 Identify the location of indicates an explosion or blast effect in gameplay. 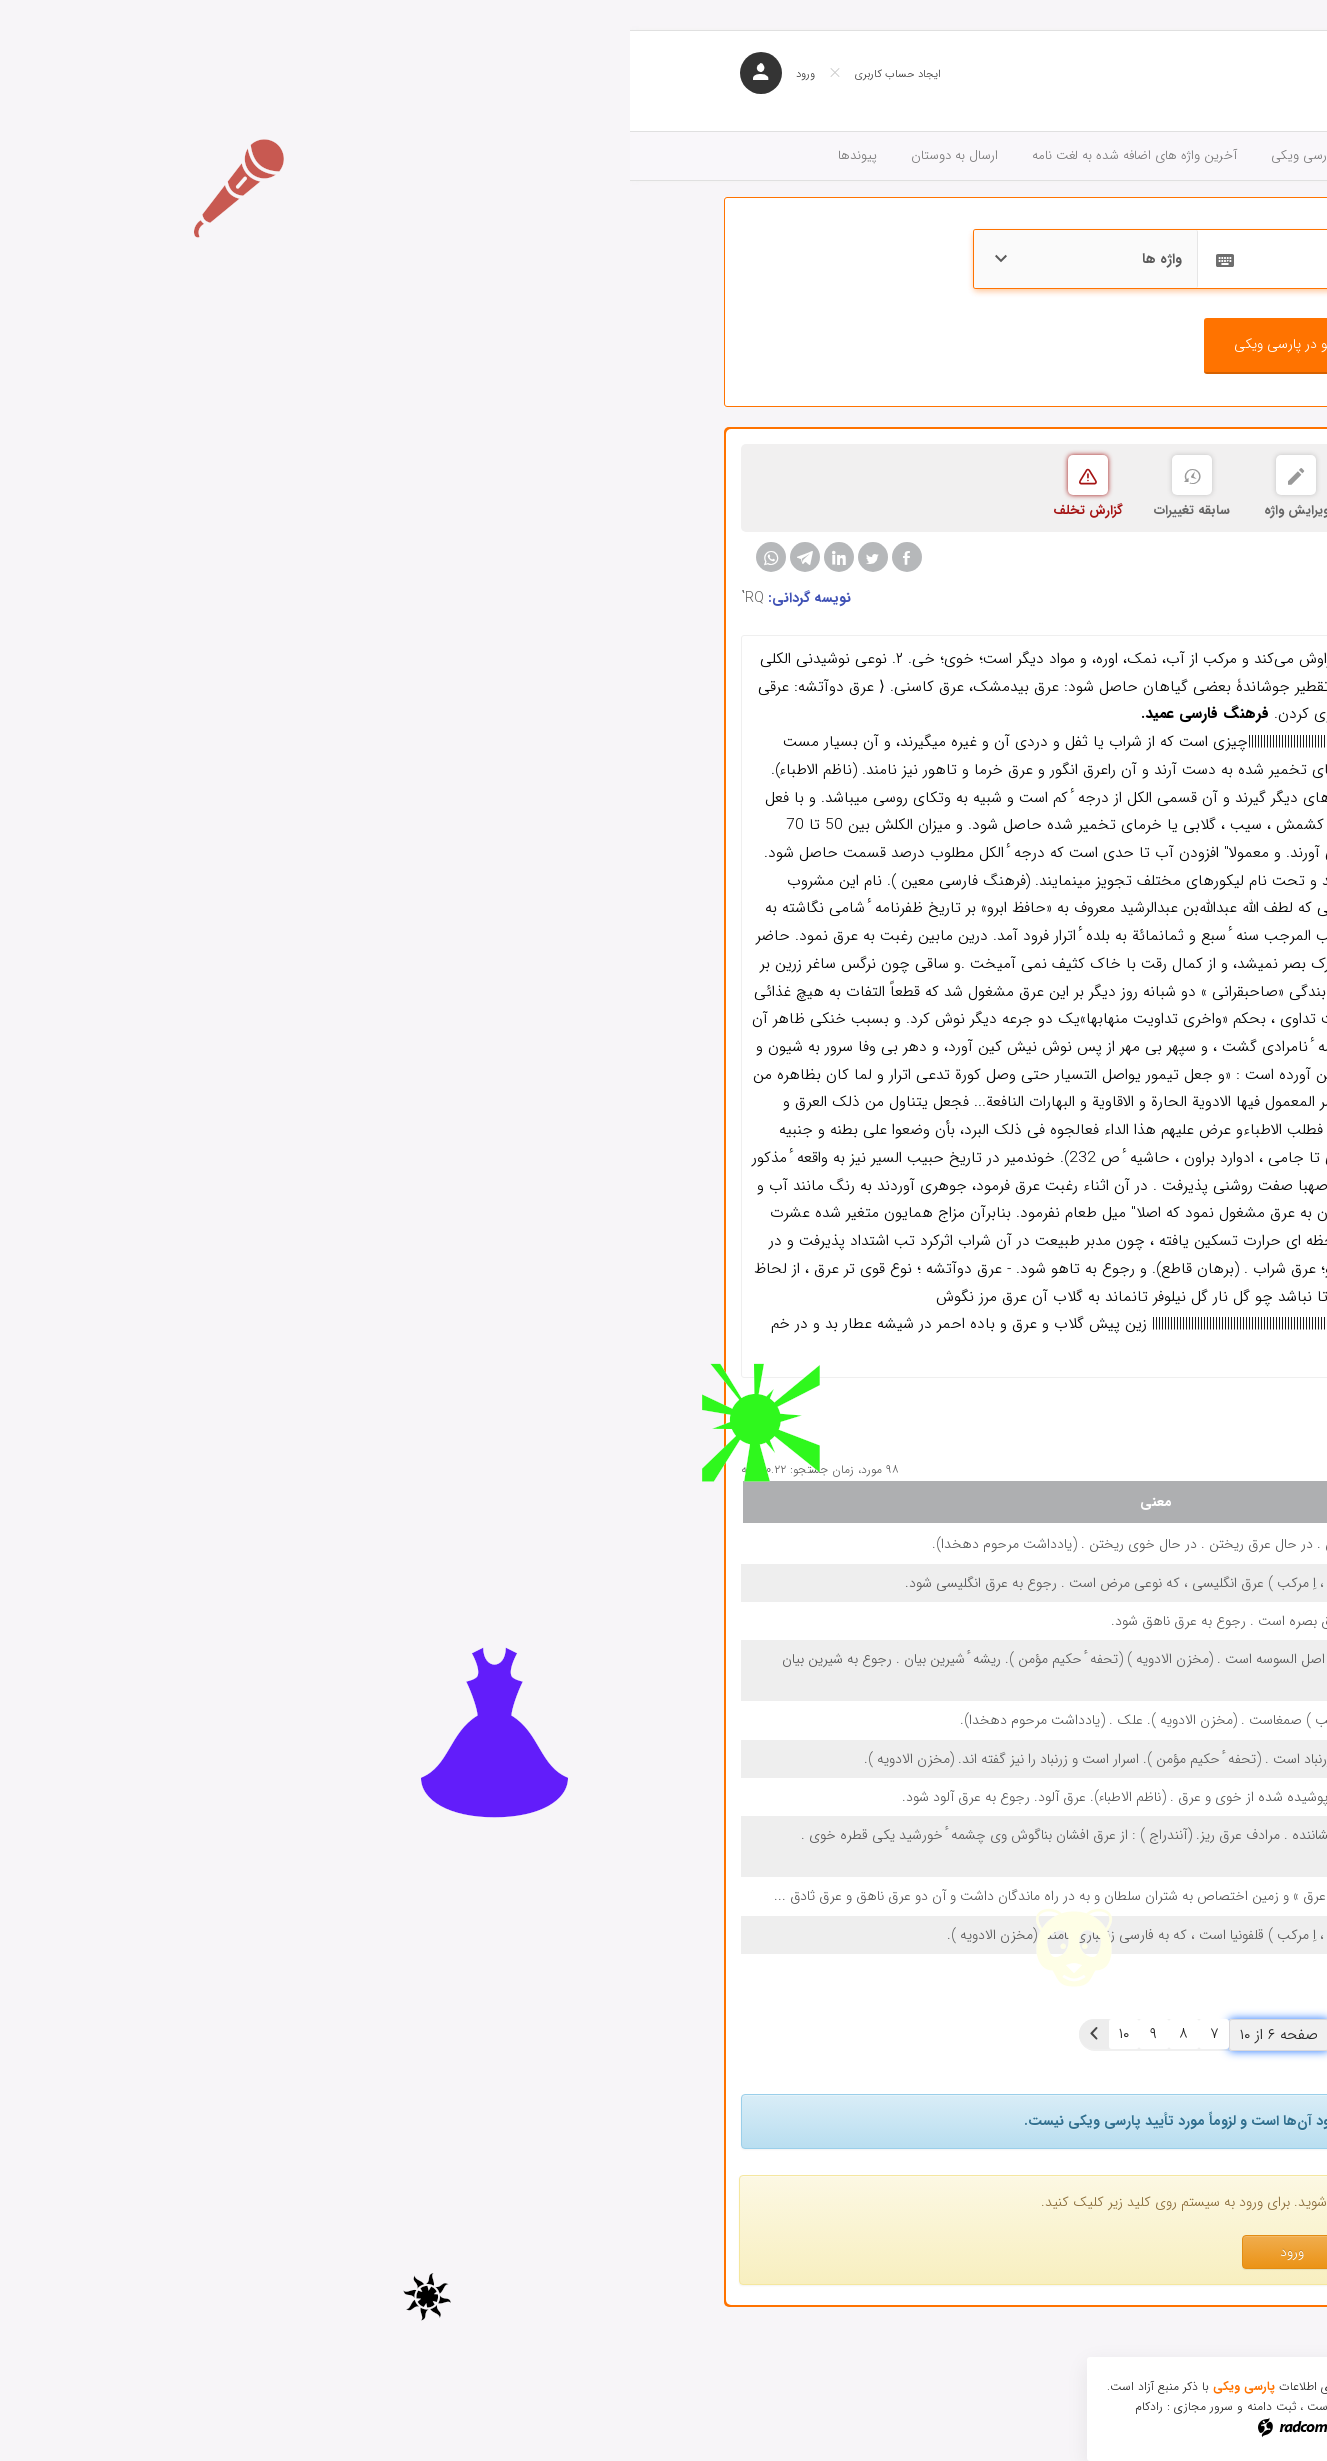
(760, 1422).